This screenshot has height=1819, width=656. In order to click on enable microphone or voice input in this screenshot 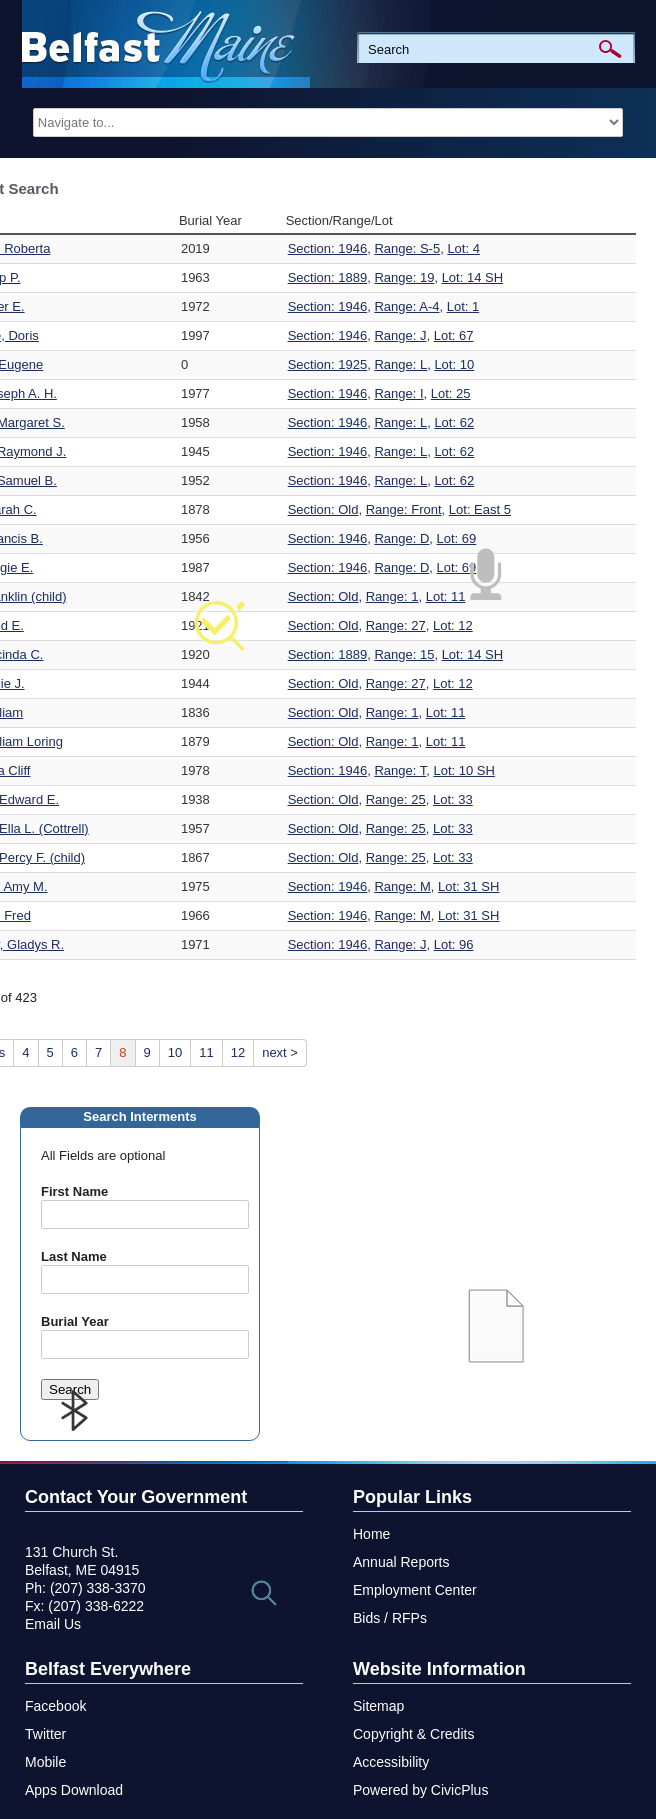, I will do `click(487, 572)`.